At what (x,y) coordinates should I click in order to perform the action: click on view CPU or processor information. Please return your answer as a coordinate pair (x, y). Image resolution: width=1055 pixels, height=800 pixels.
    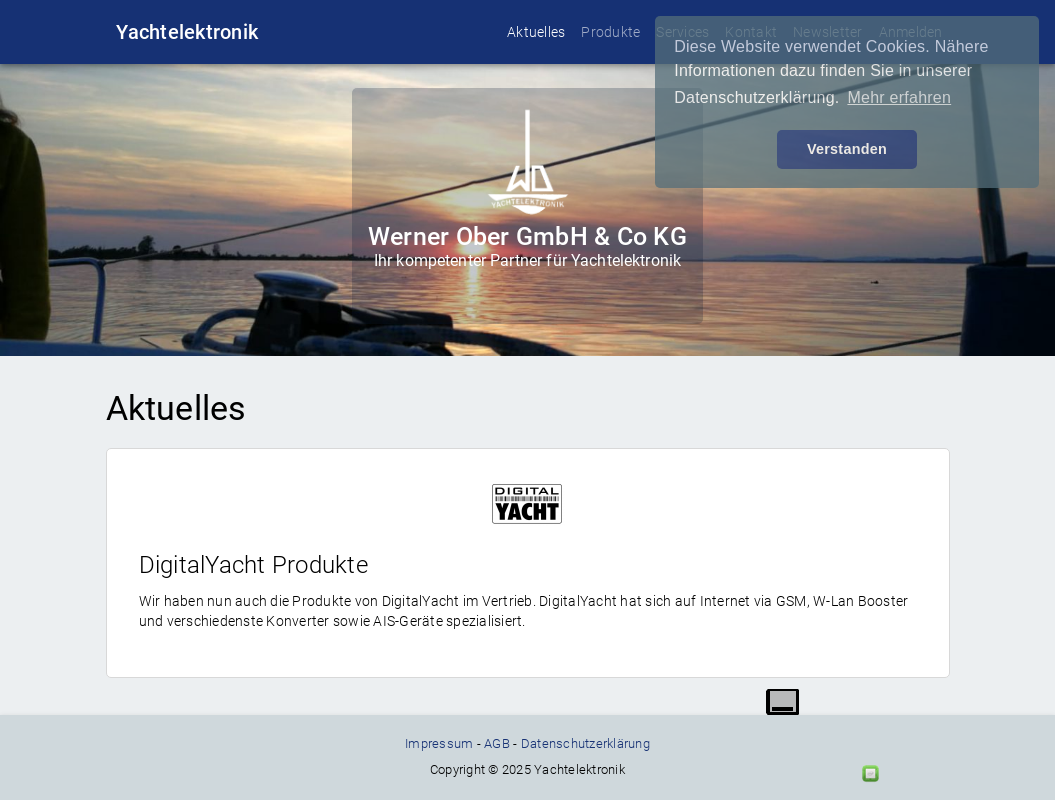
    Looking at the image, I should click on (870, 773).